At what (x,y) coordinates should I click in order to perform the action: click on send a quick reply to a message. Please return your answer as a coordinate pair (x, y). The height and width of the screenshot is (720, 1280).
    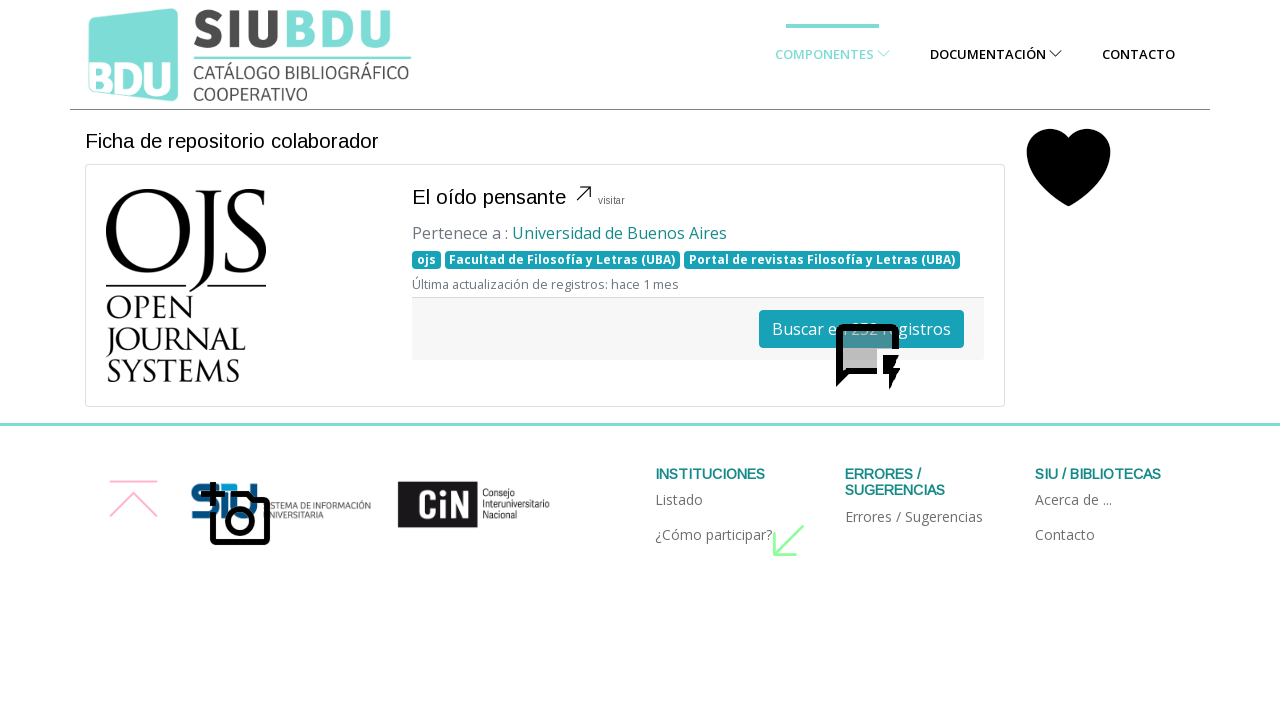
    Looking at the image, I should click on (867, 355).